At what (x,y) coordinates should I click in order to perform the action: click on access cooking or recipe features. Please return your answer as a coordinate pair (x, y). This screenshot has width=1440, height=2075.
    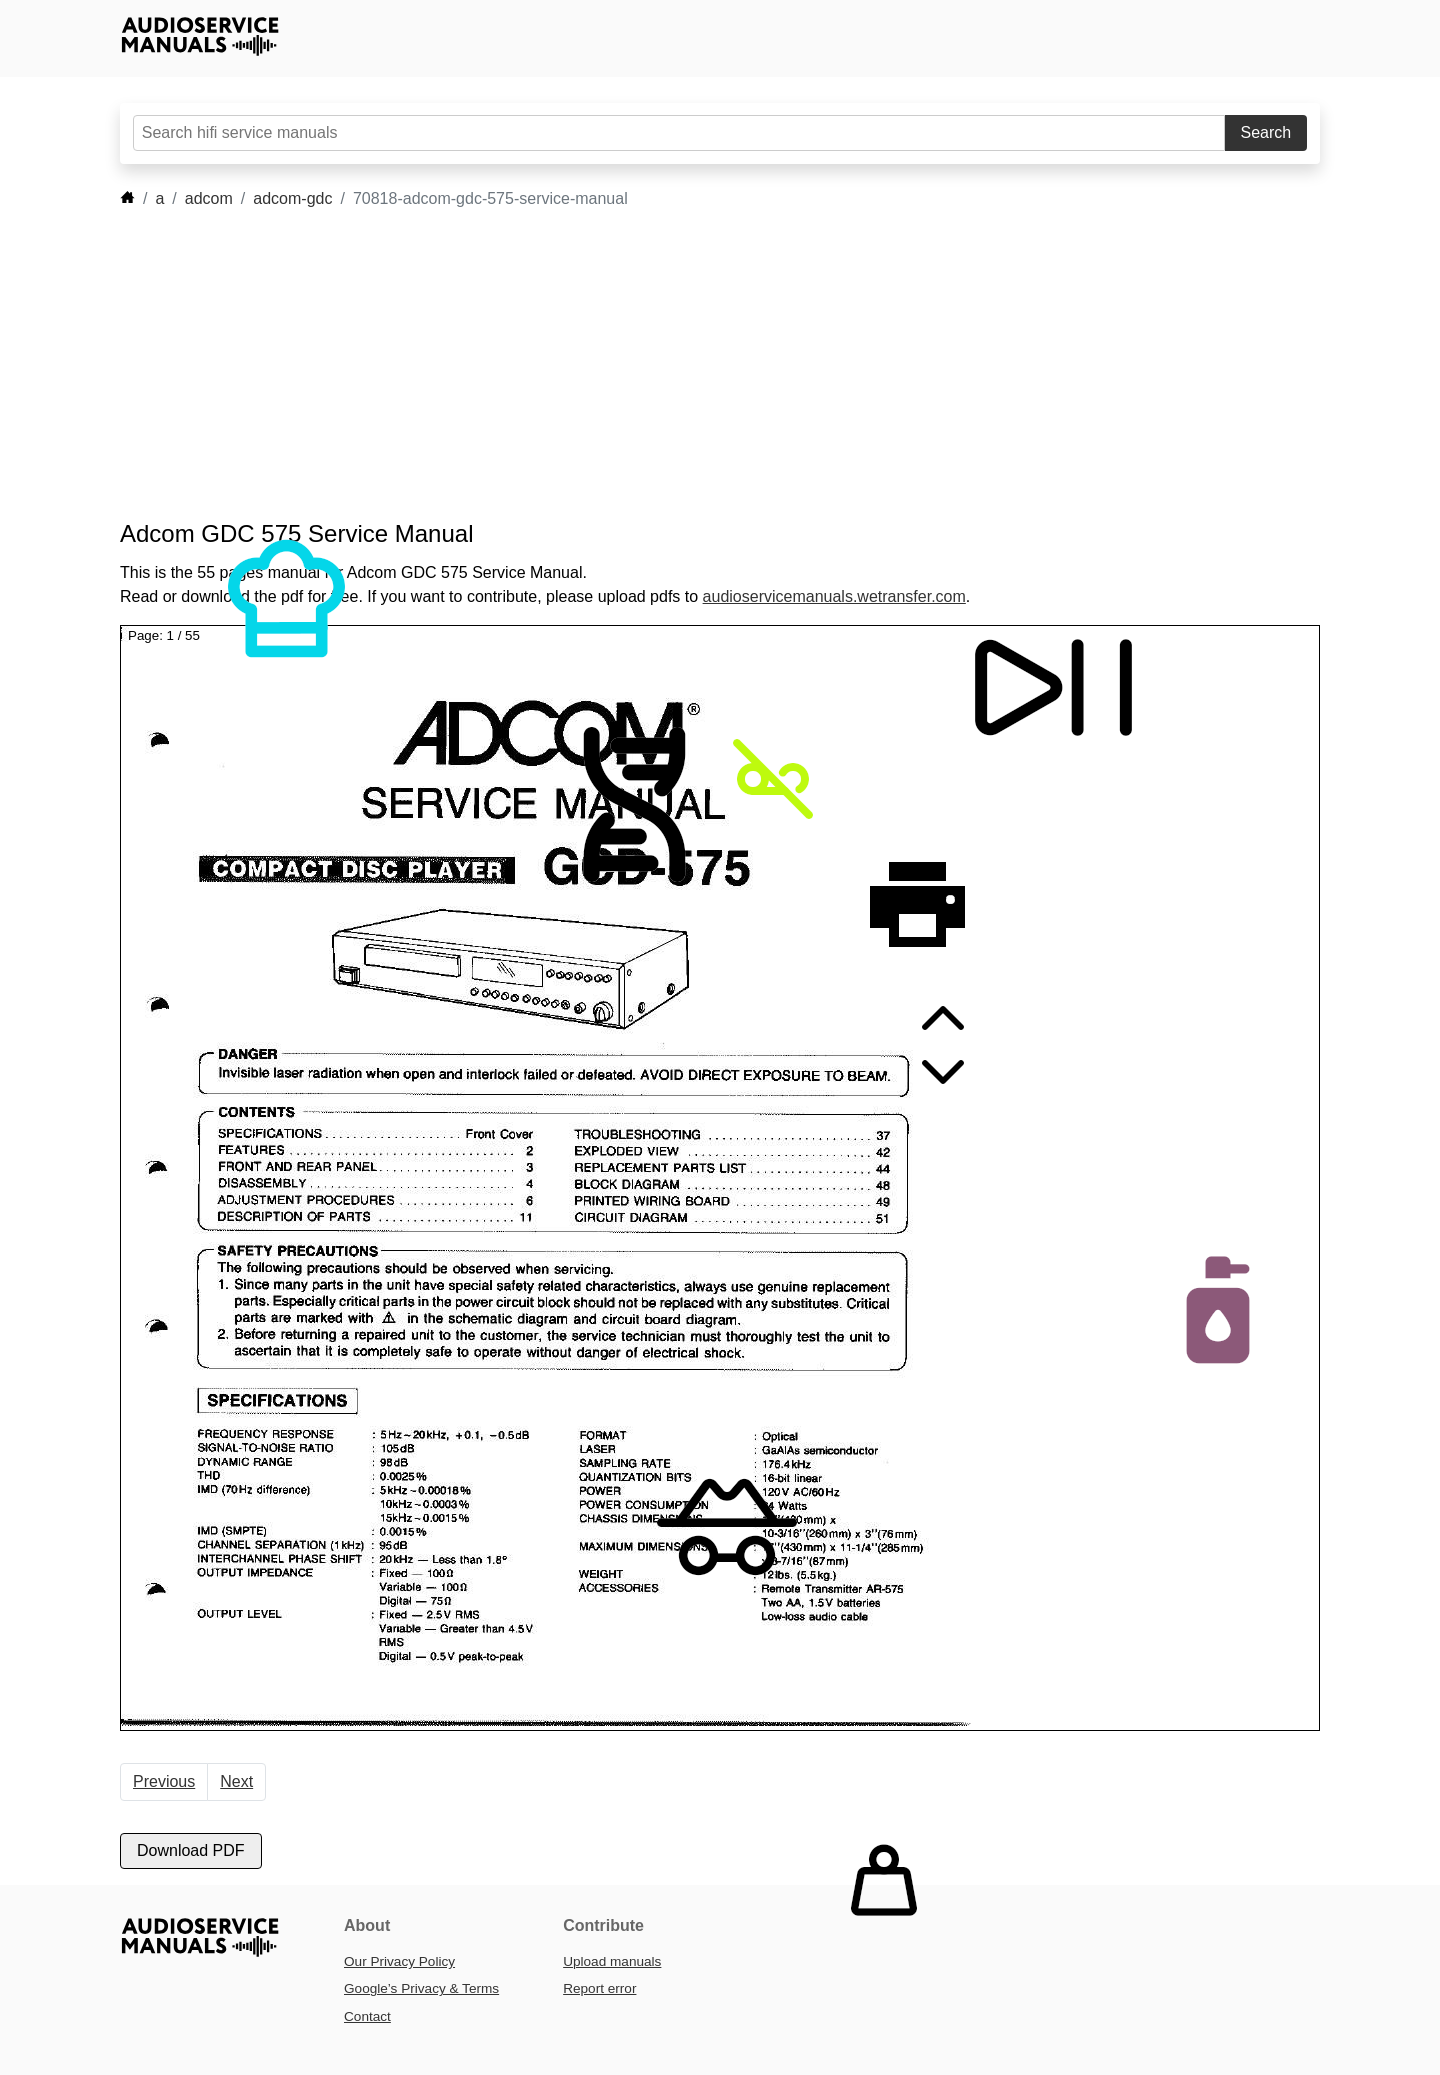
    Looking at the image, I should click on (286, 598).